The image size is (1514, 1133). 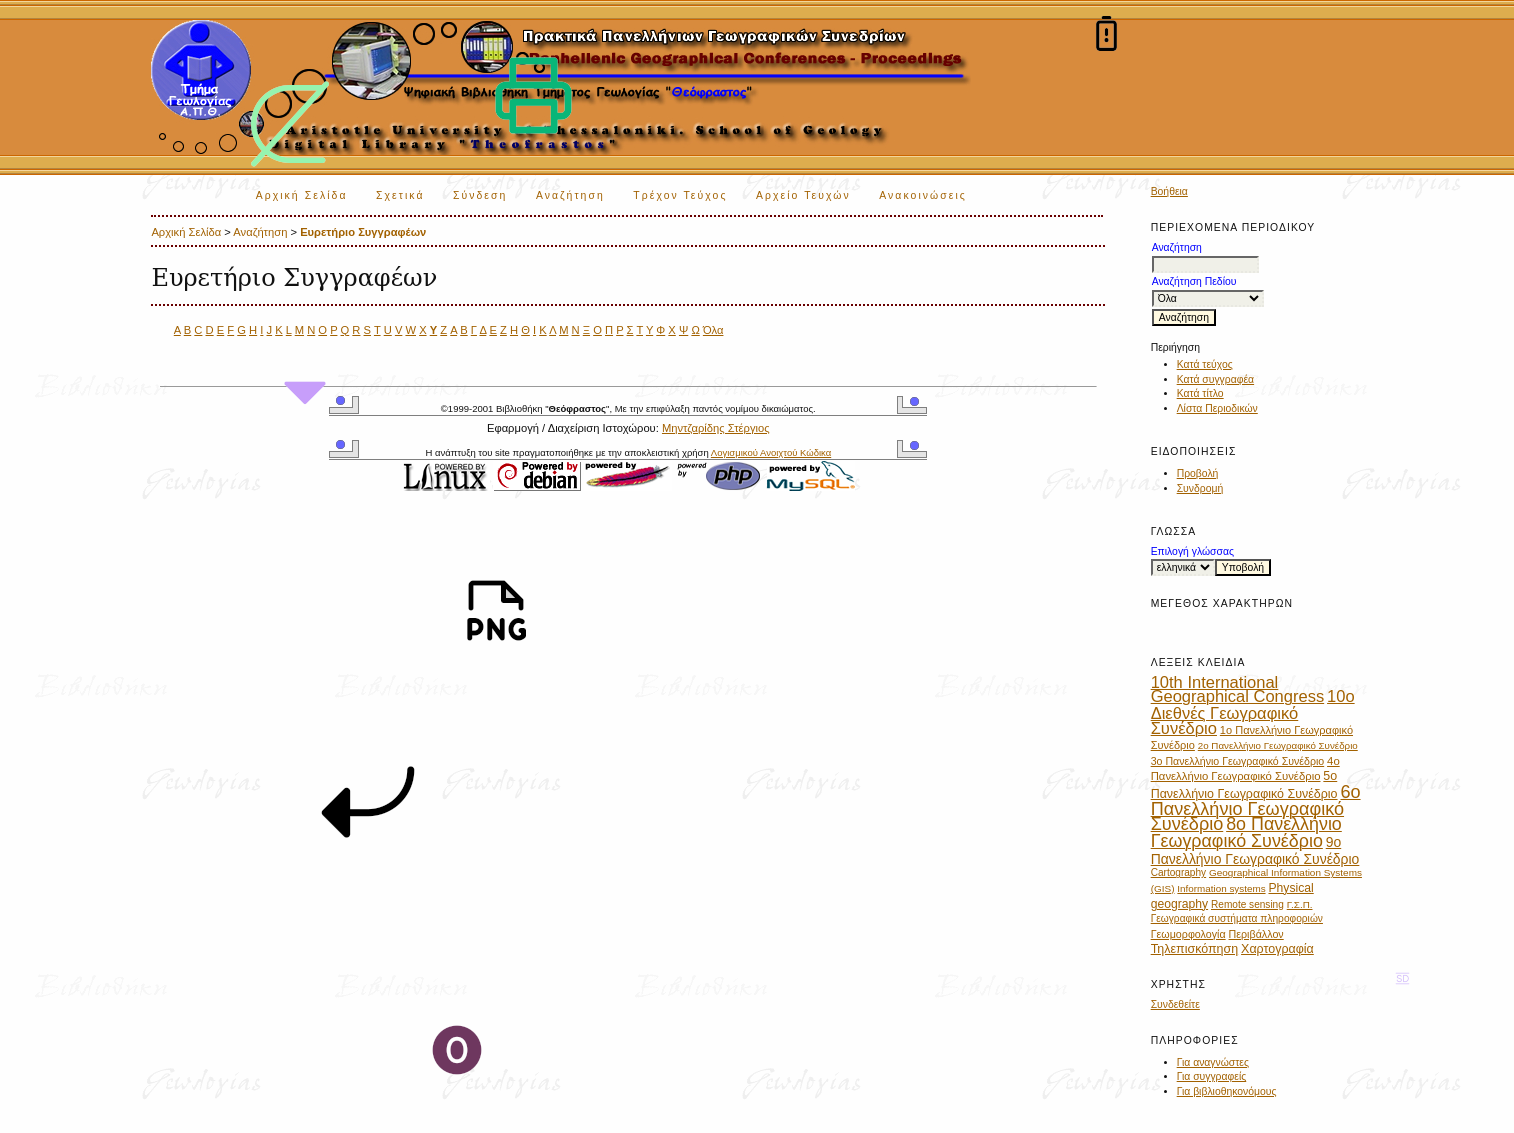 I want to click on a PNG image file, so click(x=496, y=613).